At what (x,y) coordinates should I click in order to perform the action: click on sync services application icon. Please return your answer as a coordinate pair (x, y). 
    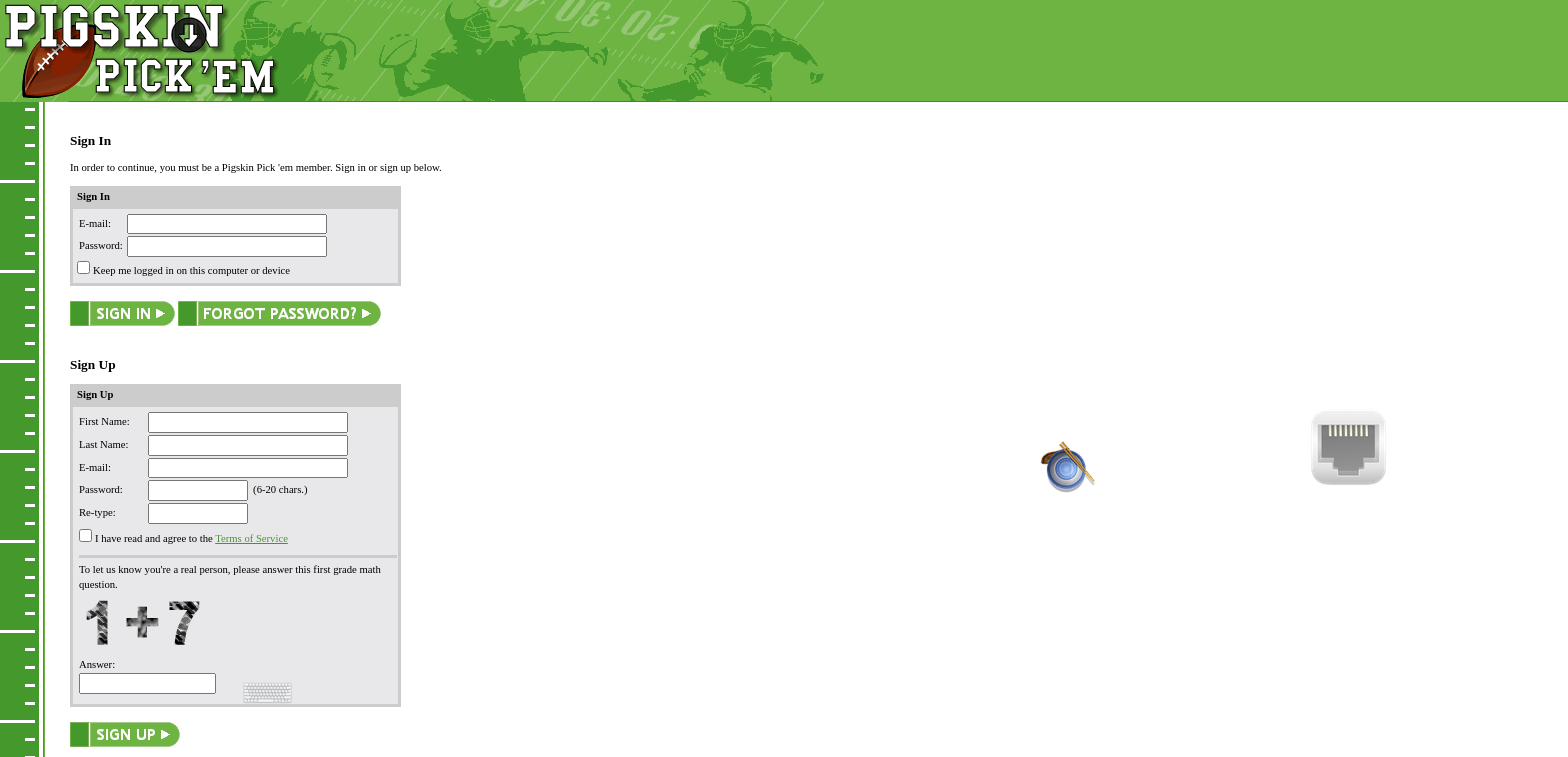
    Looking at the image, I should click on (1068, 466).